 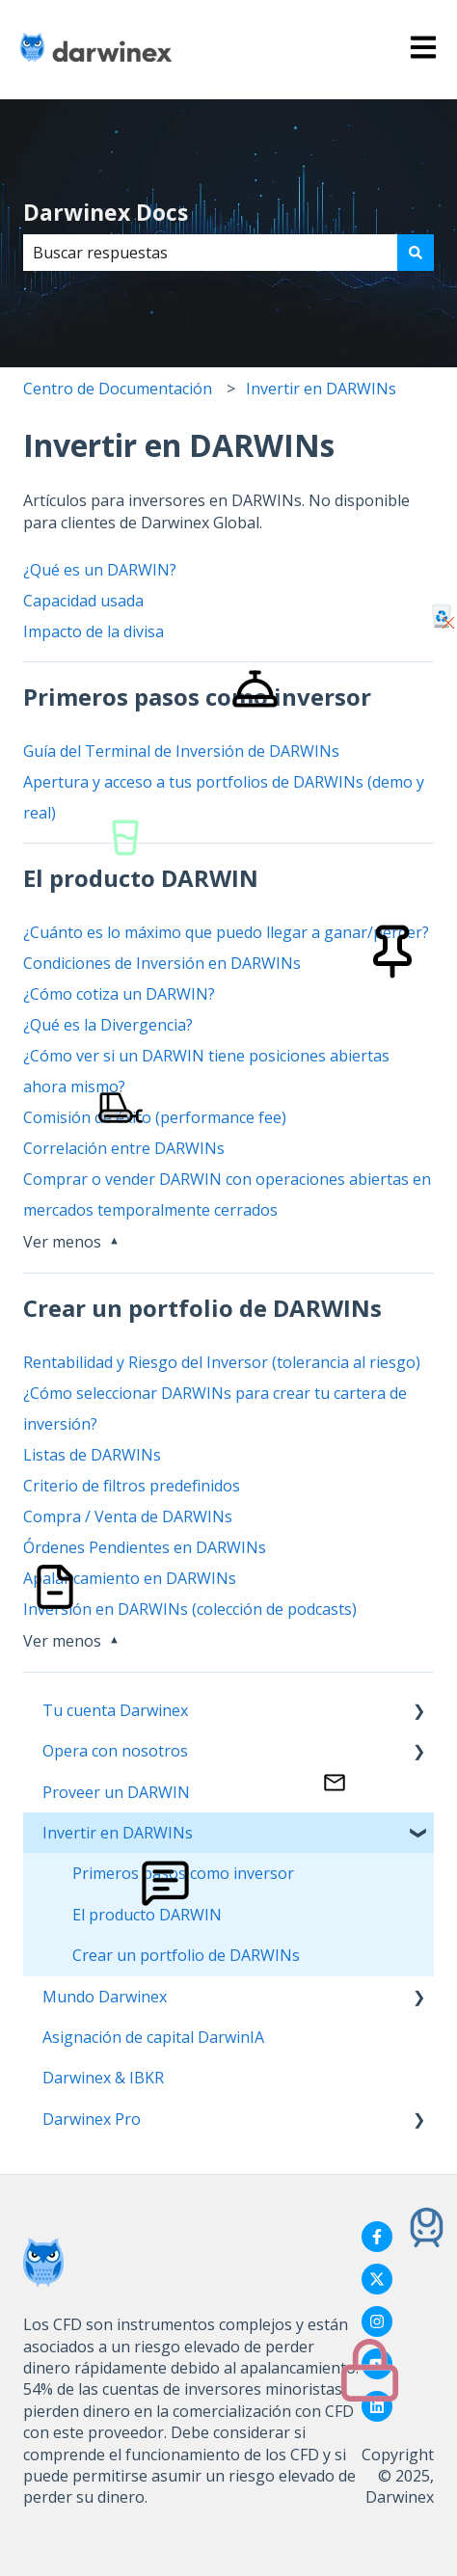 What do you see at coordinates (392, 952) in the screenshot?
I see `pin an item to keep it visible` at bounding box center [392, 952].